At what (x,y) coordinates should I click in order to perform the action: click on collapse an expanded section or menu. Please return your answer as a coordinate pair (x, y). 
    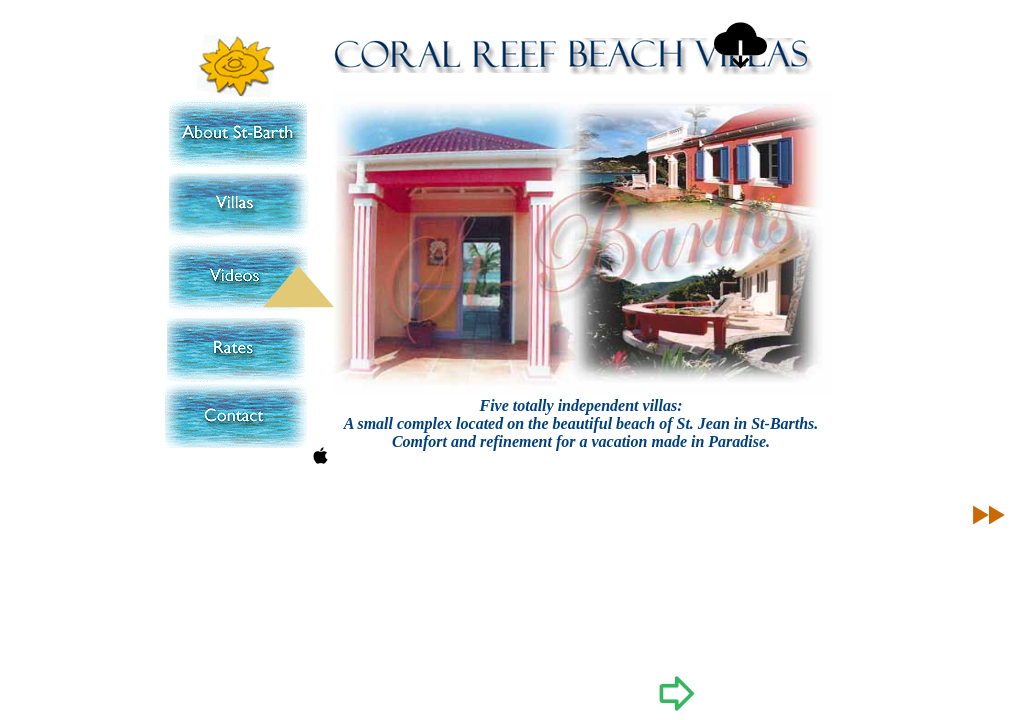
    Looking at the image, I should click on (298, 286).